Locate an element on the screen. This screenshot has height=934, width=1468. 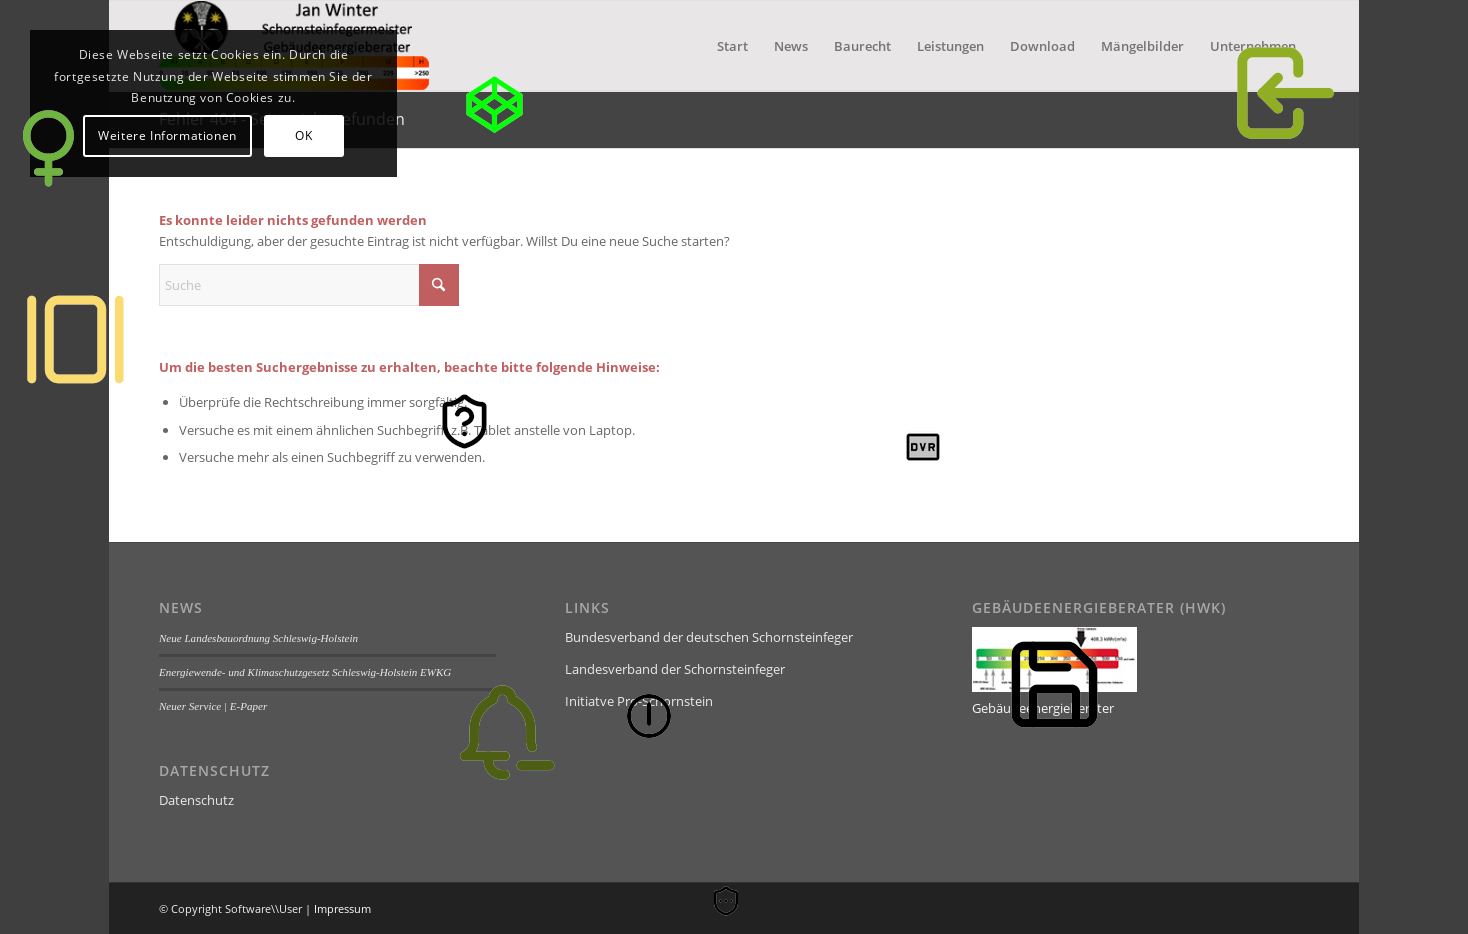
access DVR recordings is located at coordinates (923, 447).